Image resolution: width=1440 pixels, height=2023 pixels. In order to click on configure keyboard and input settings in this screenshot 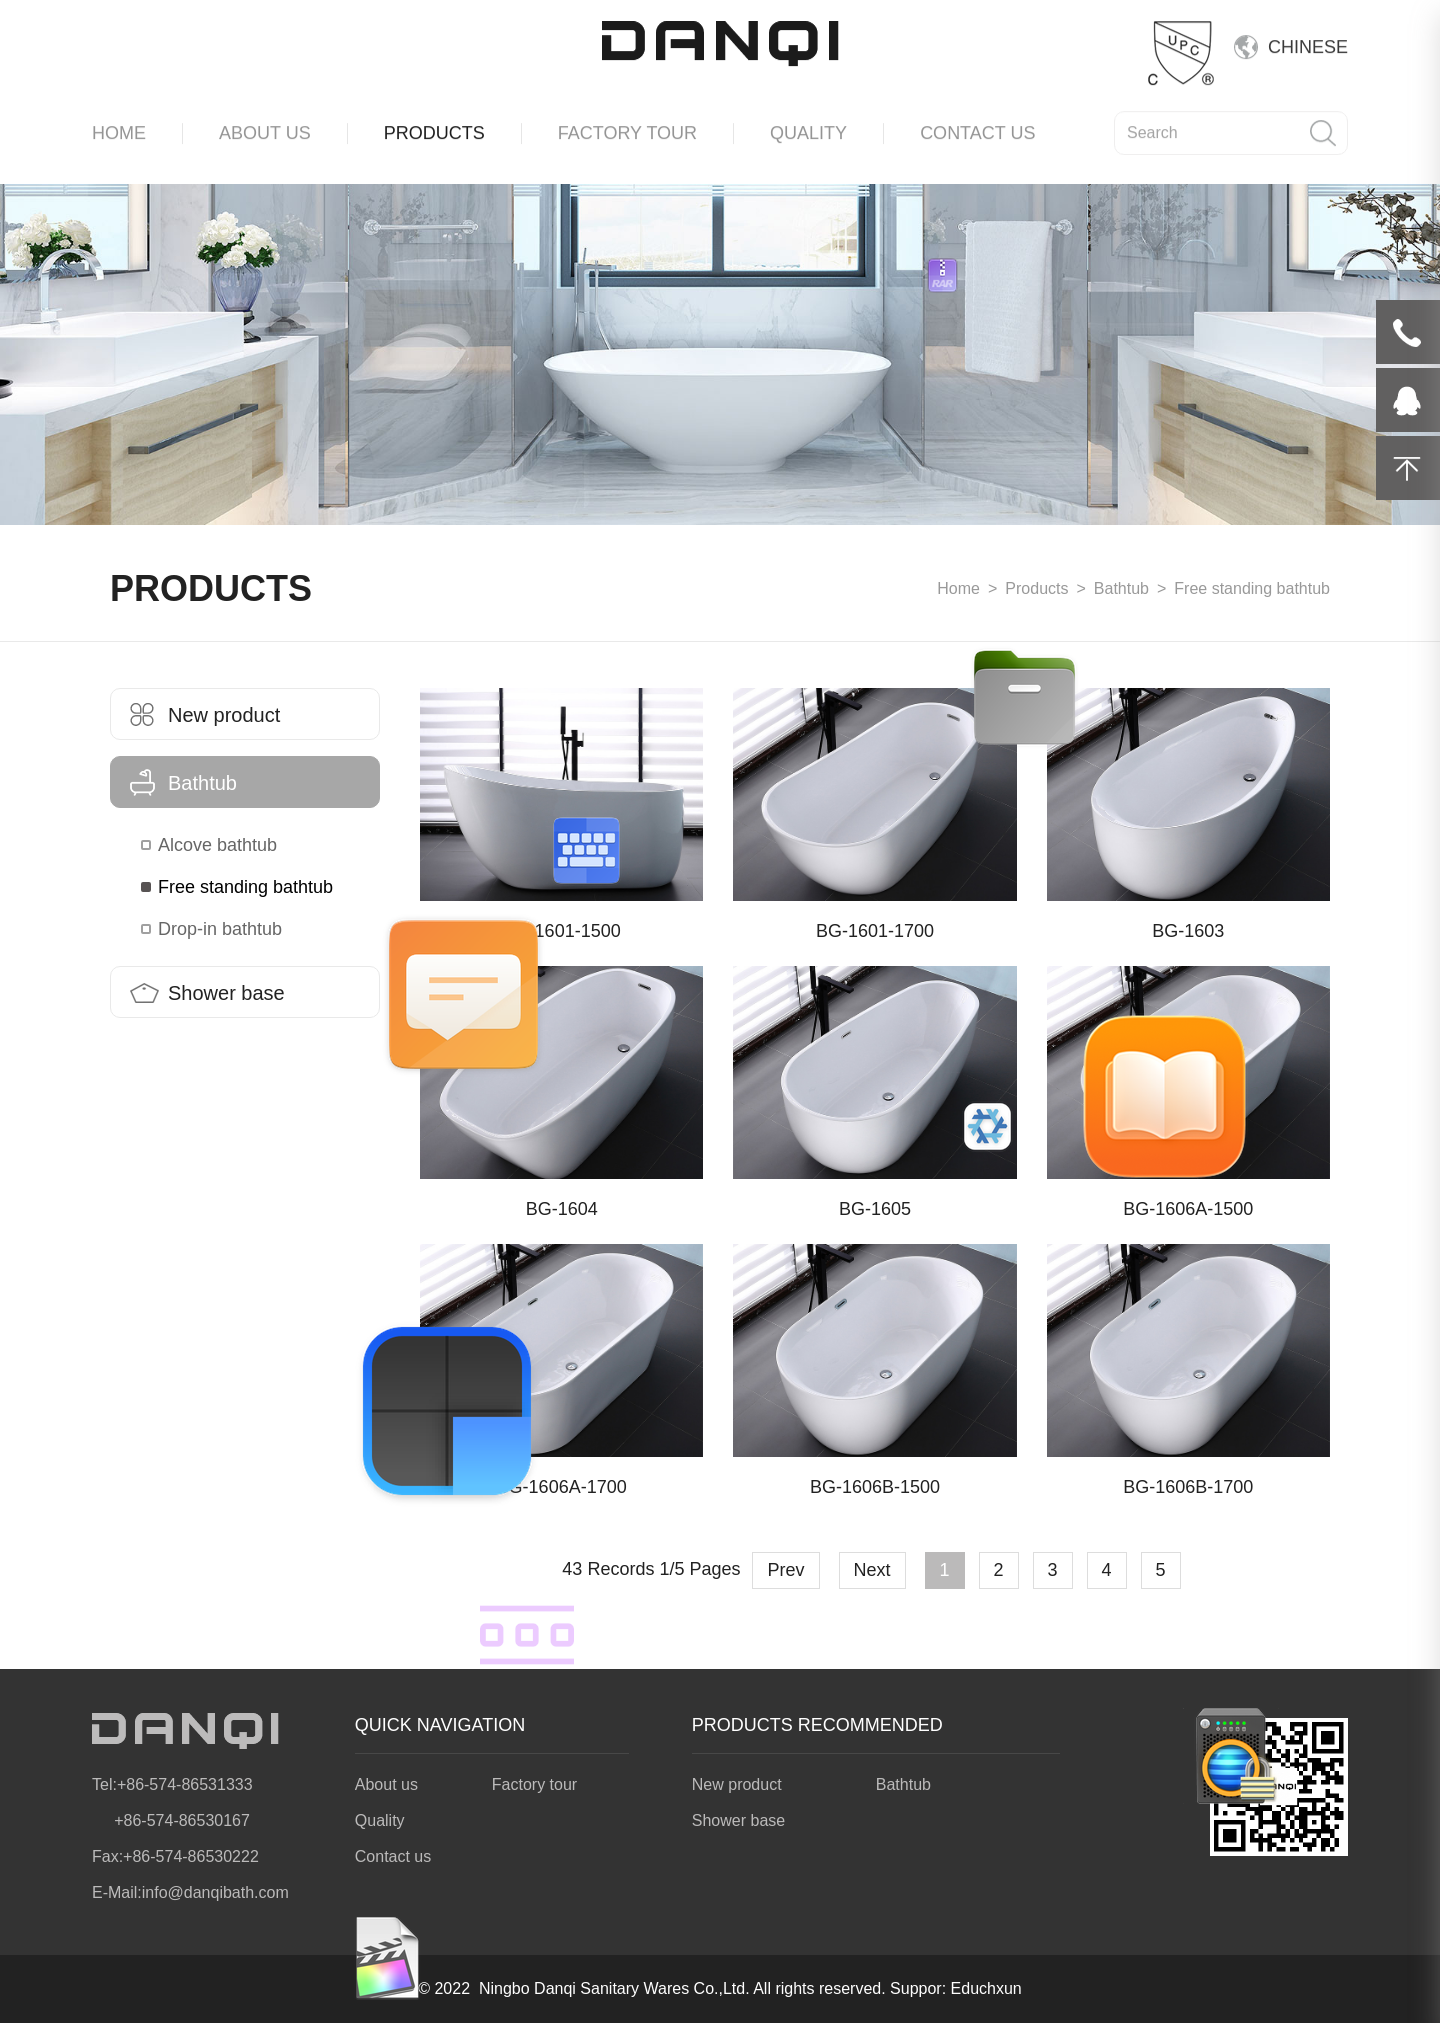, I will do `click(586, 850)`.